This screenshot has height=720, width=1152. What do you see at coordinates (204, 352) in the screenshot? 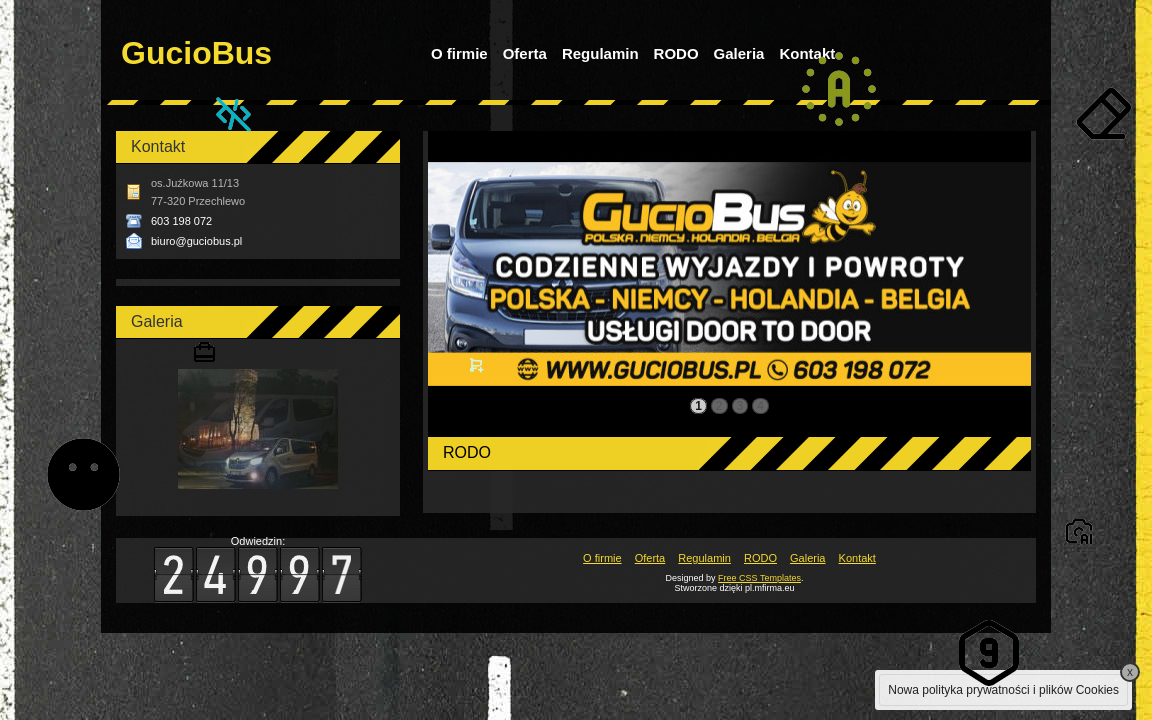
I see `access travel documents or boarding passes` at bounding box center [204, 352].